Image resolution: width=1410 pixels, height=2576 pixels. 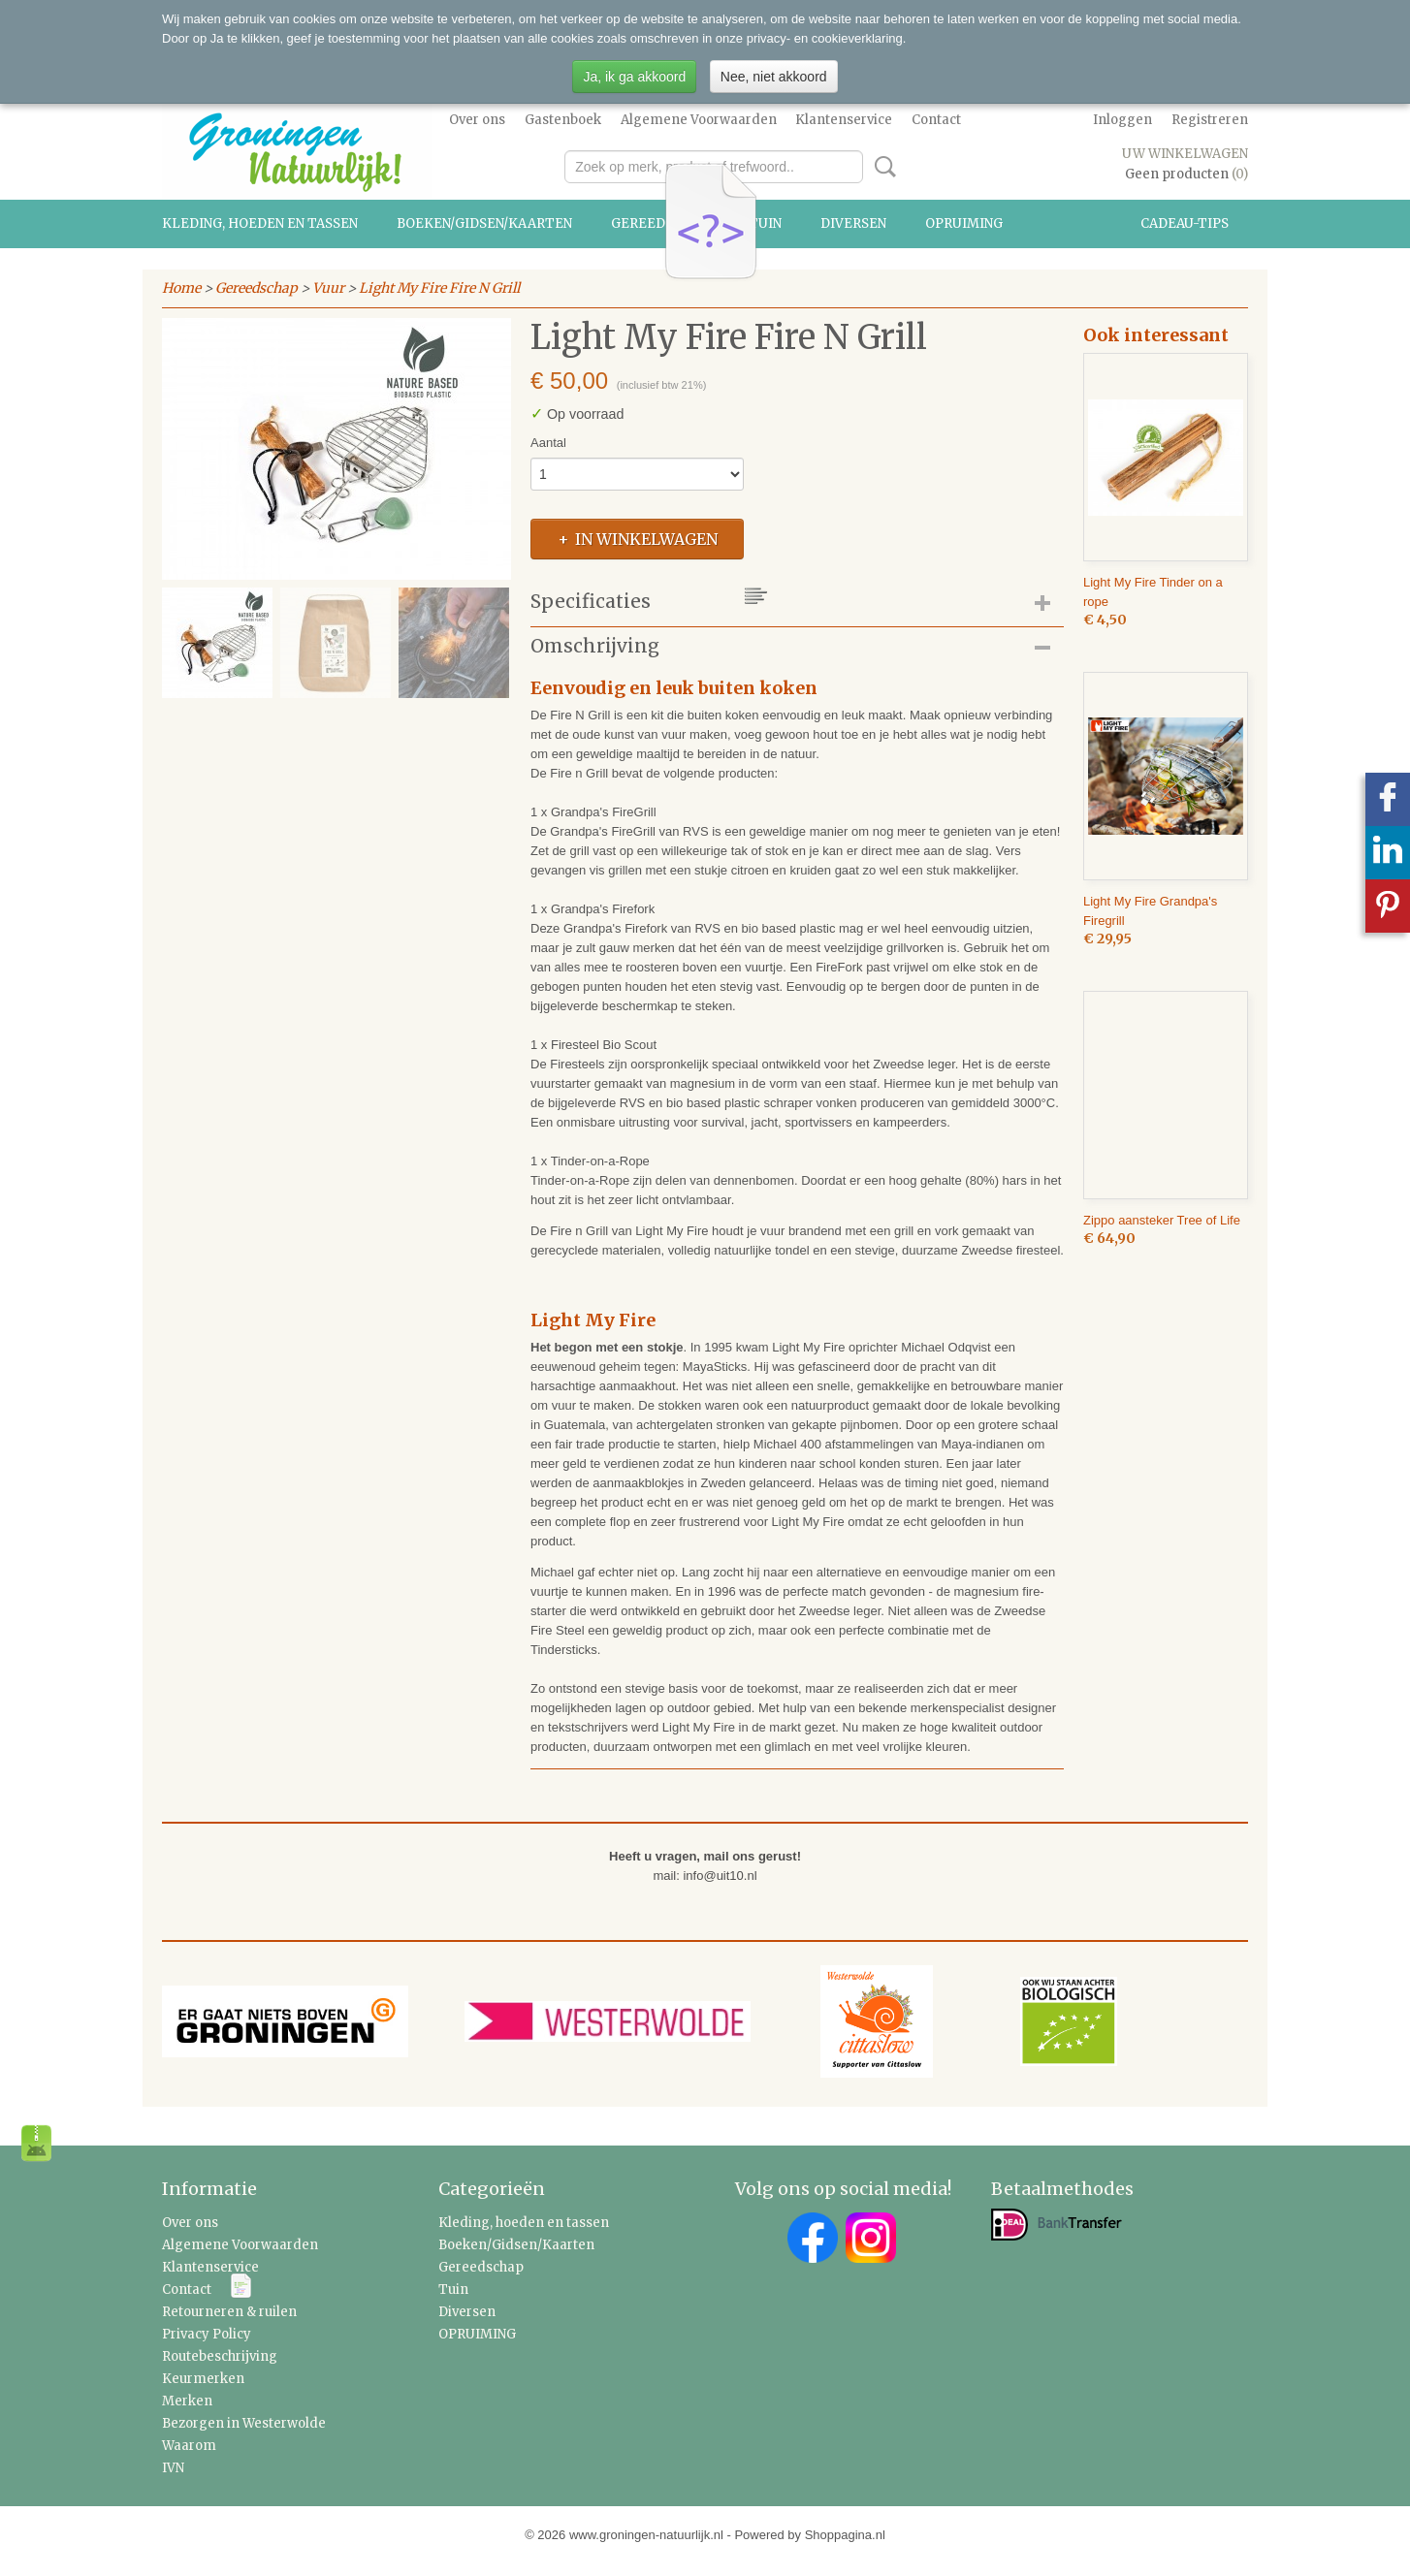 What do you see at coordinates (36, 2143) in the screenshot?
I see `android app package file (APK) ready for installation` at bounding box center [36, 2143].